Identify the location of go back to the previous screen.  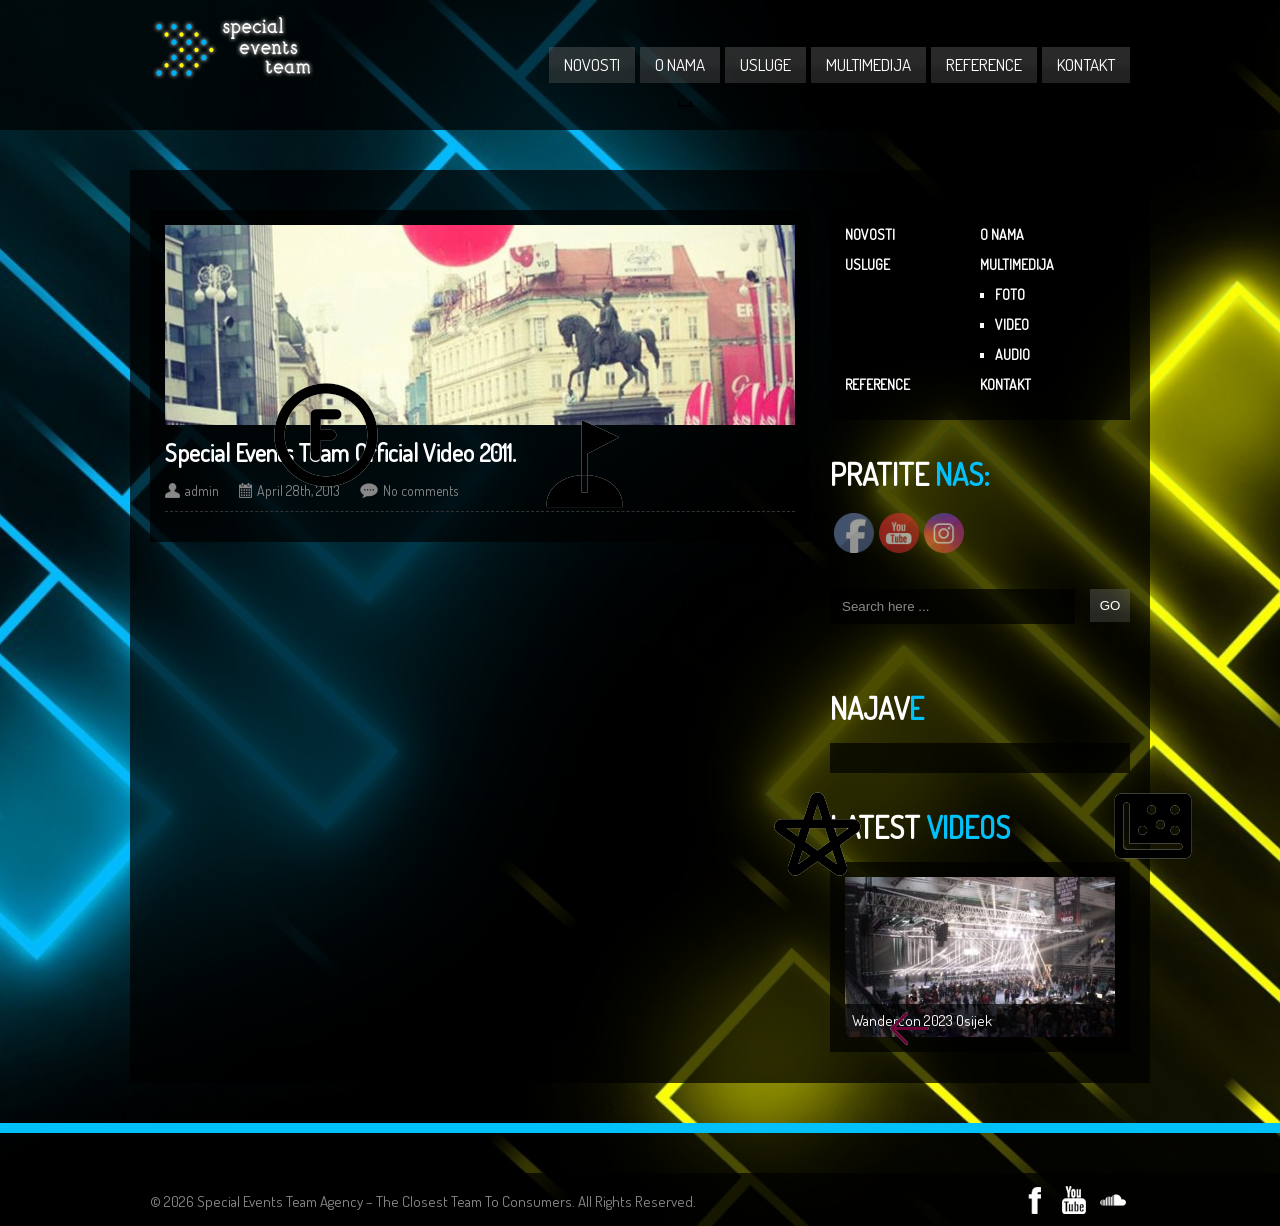
(909, 1028).